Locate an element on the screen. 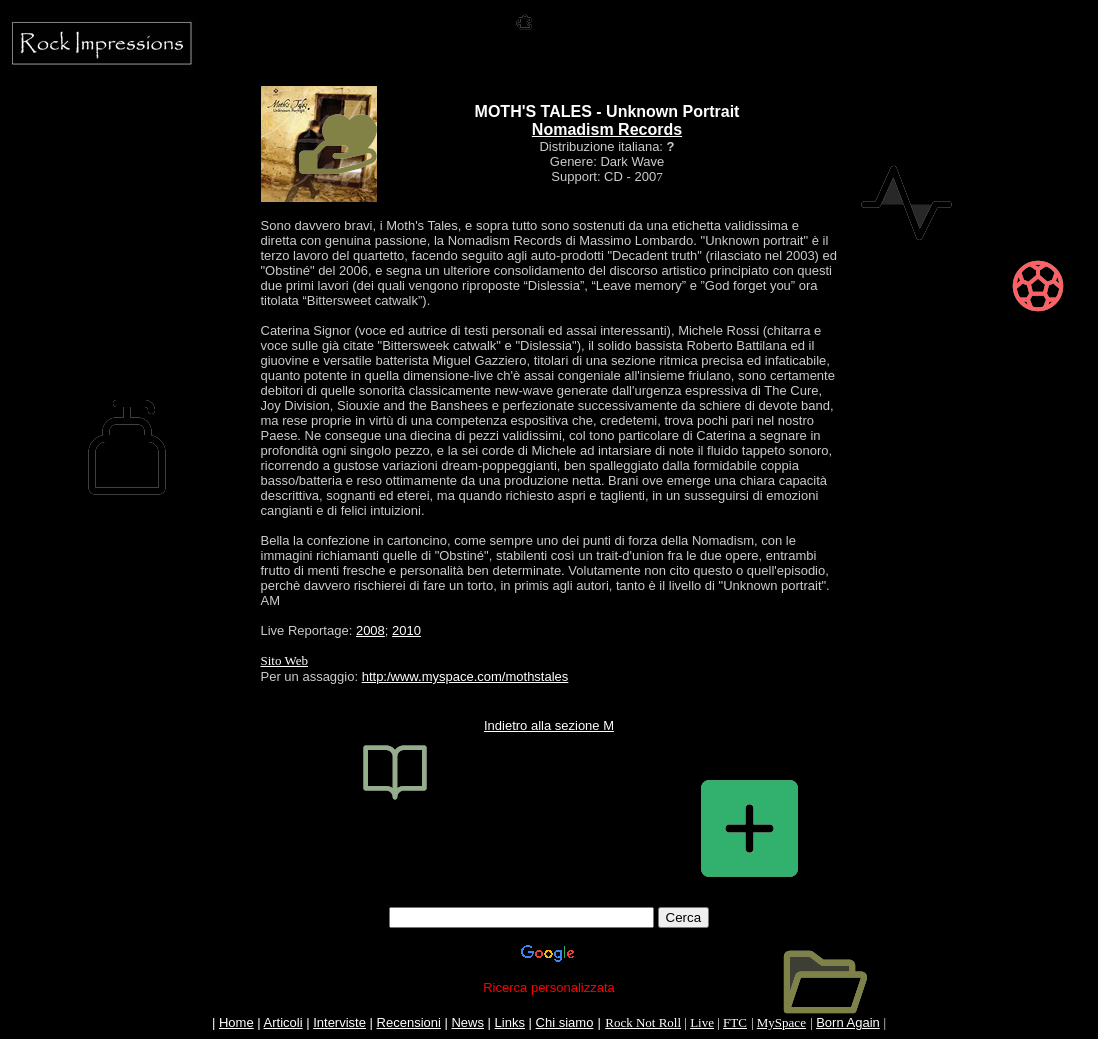  access hand washing or hygiene instructions is located at coordinates (127, 449).